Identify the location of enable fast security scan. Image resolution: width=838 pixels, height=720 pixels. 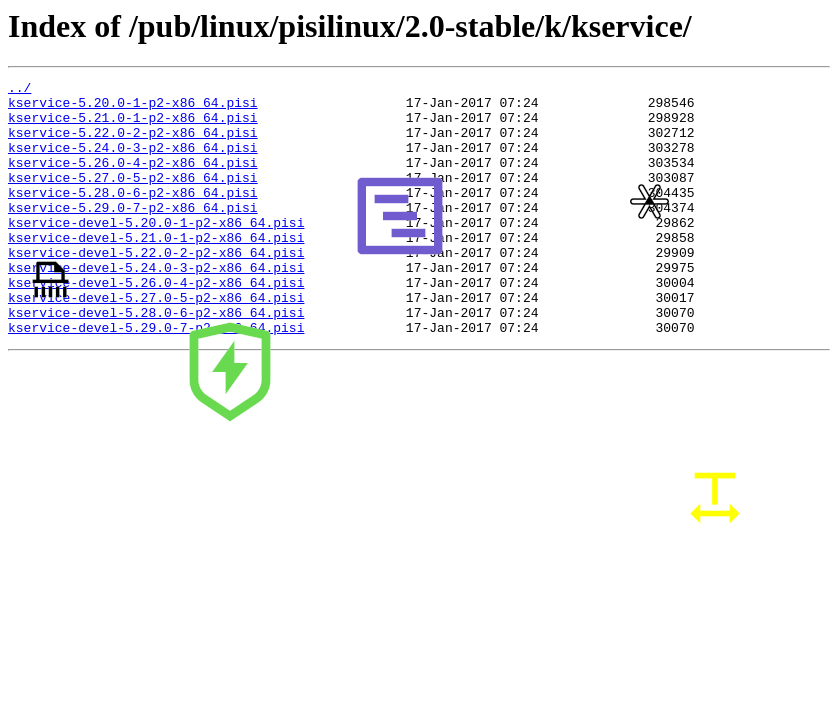
(230, 372).